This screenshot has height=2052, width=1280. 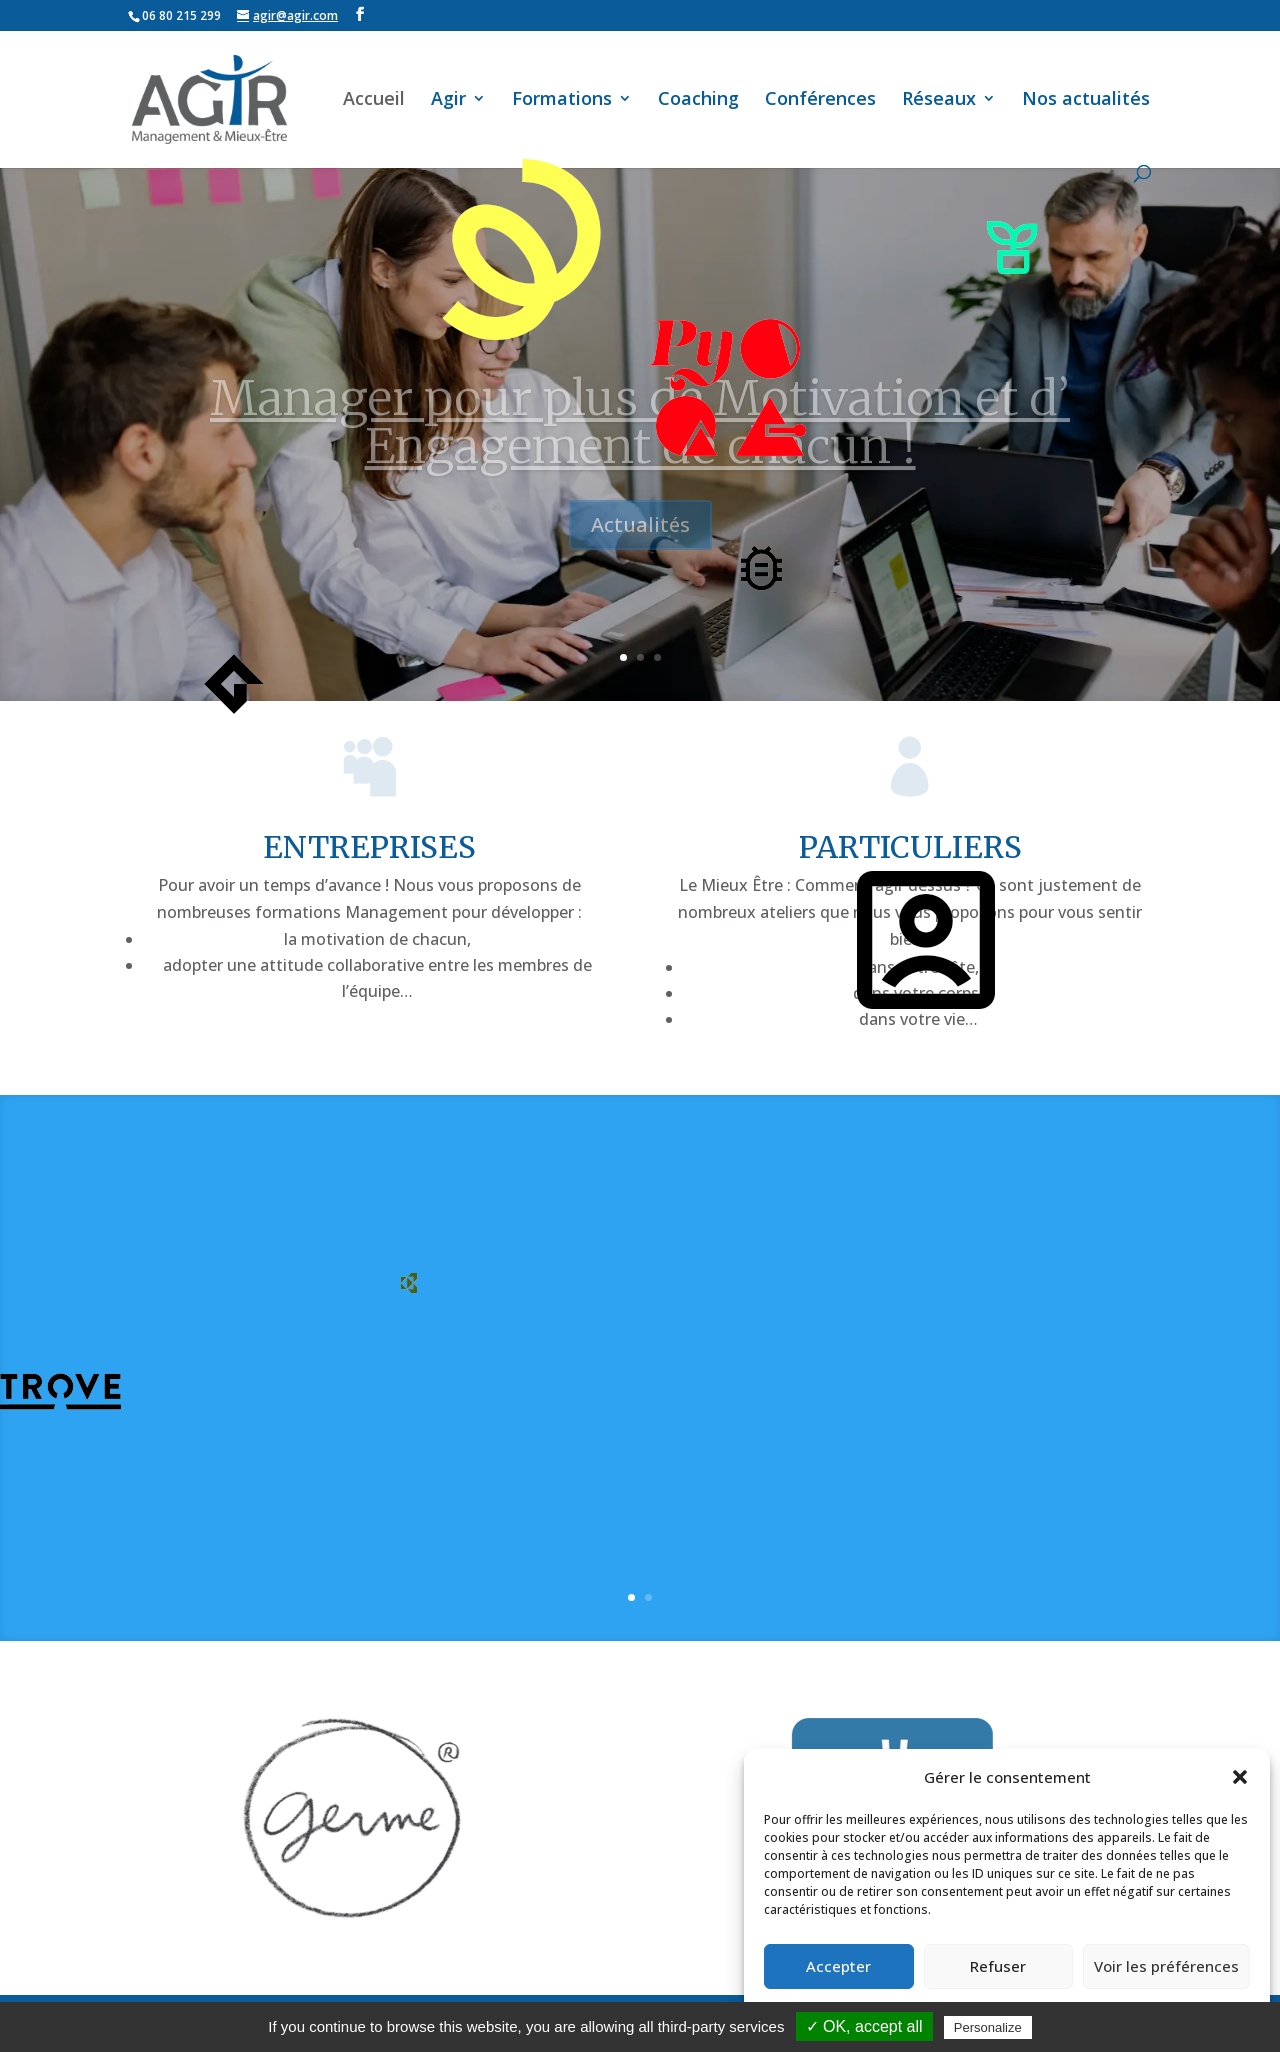 What do you see at coordinates (234, 684) in the screenshot?
I see `open GameMaker game development software` at bounding box center [234, 684].